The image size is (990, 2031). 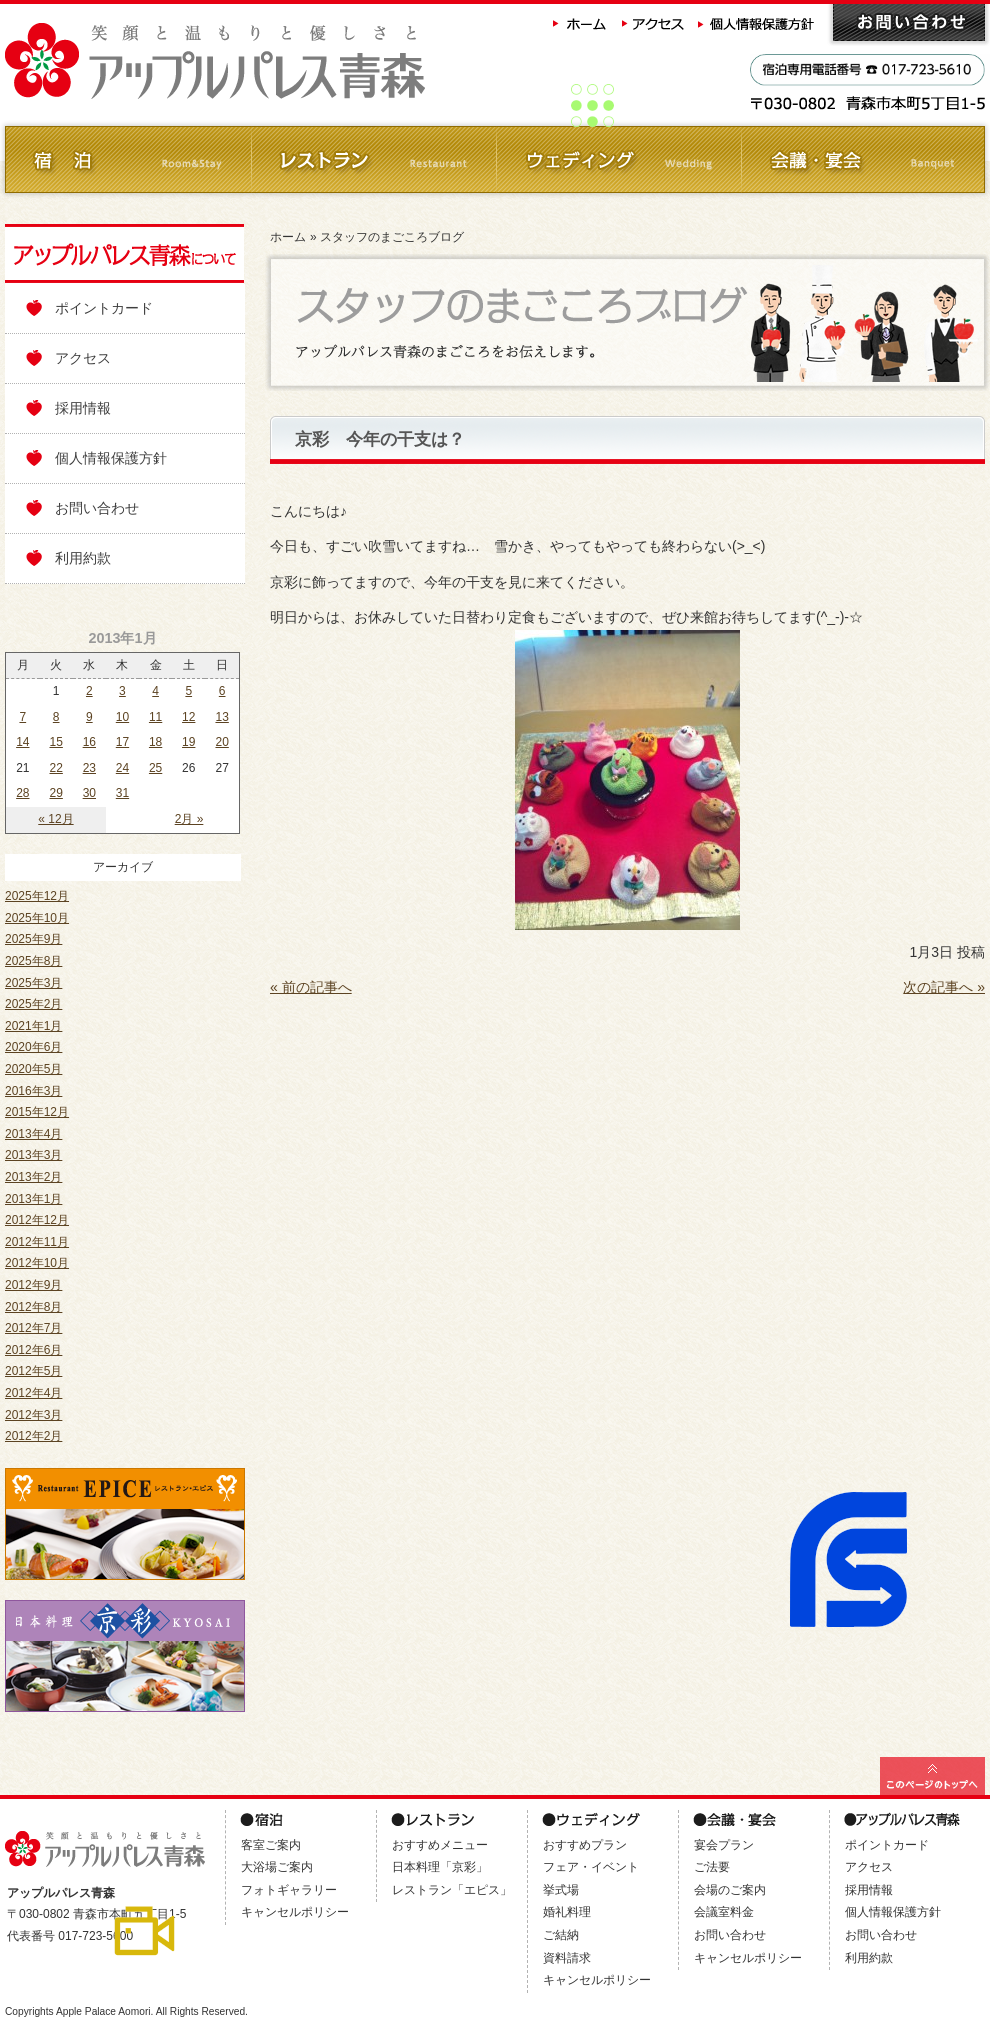 What do you see at coordinates (592, 105) in the screenshot?
I see `open tailscale vpn settings` at bounding box center [592, 105].